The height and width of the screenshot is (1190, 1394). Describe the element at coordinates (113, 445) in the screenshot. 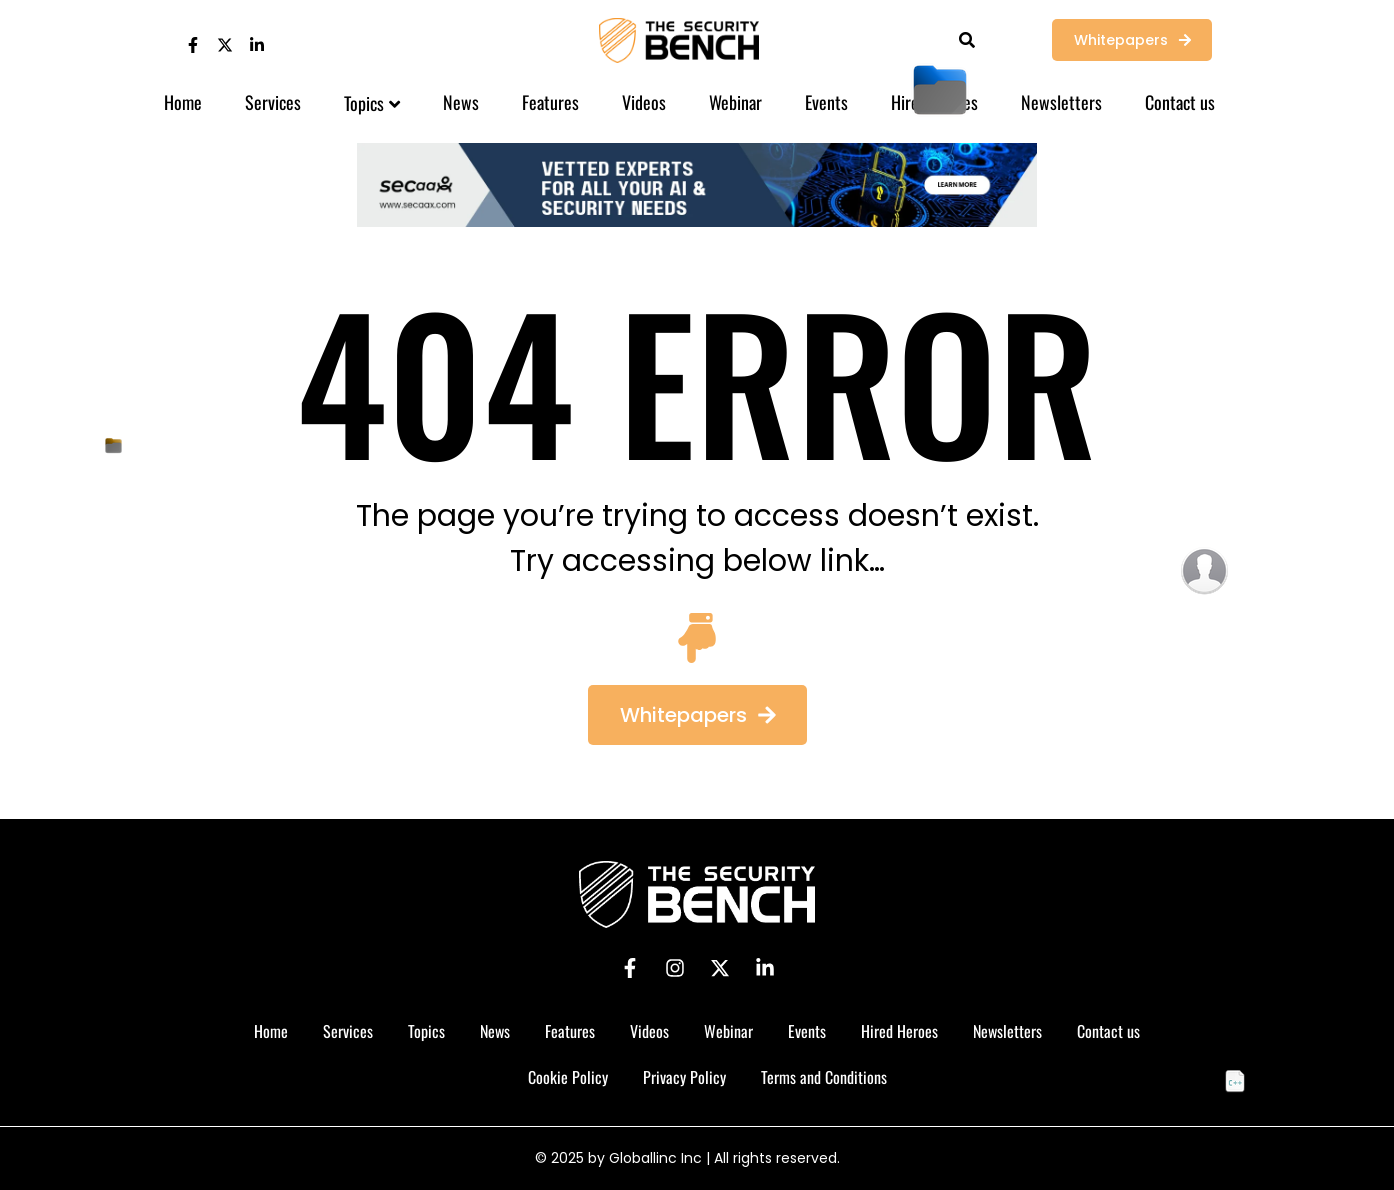

I see `view contents of an open folder` at that location.